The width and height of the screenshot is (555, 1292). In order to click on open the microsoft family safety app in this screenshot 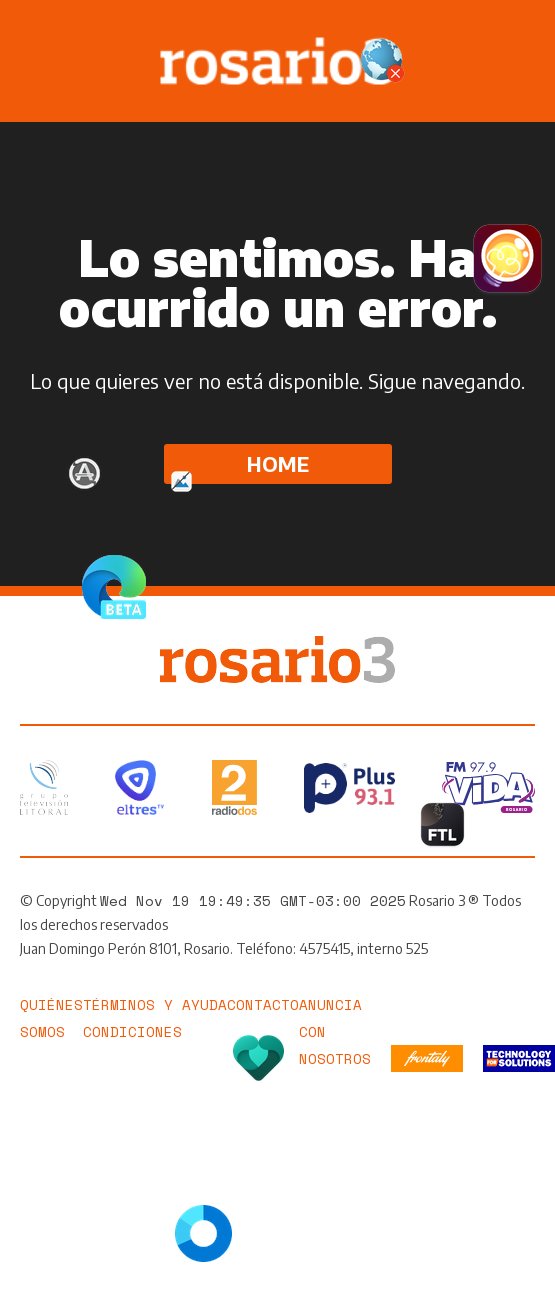, I will do `click(258, 1057)`.